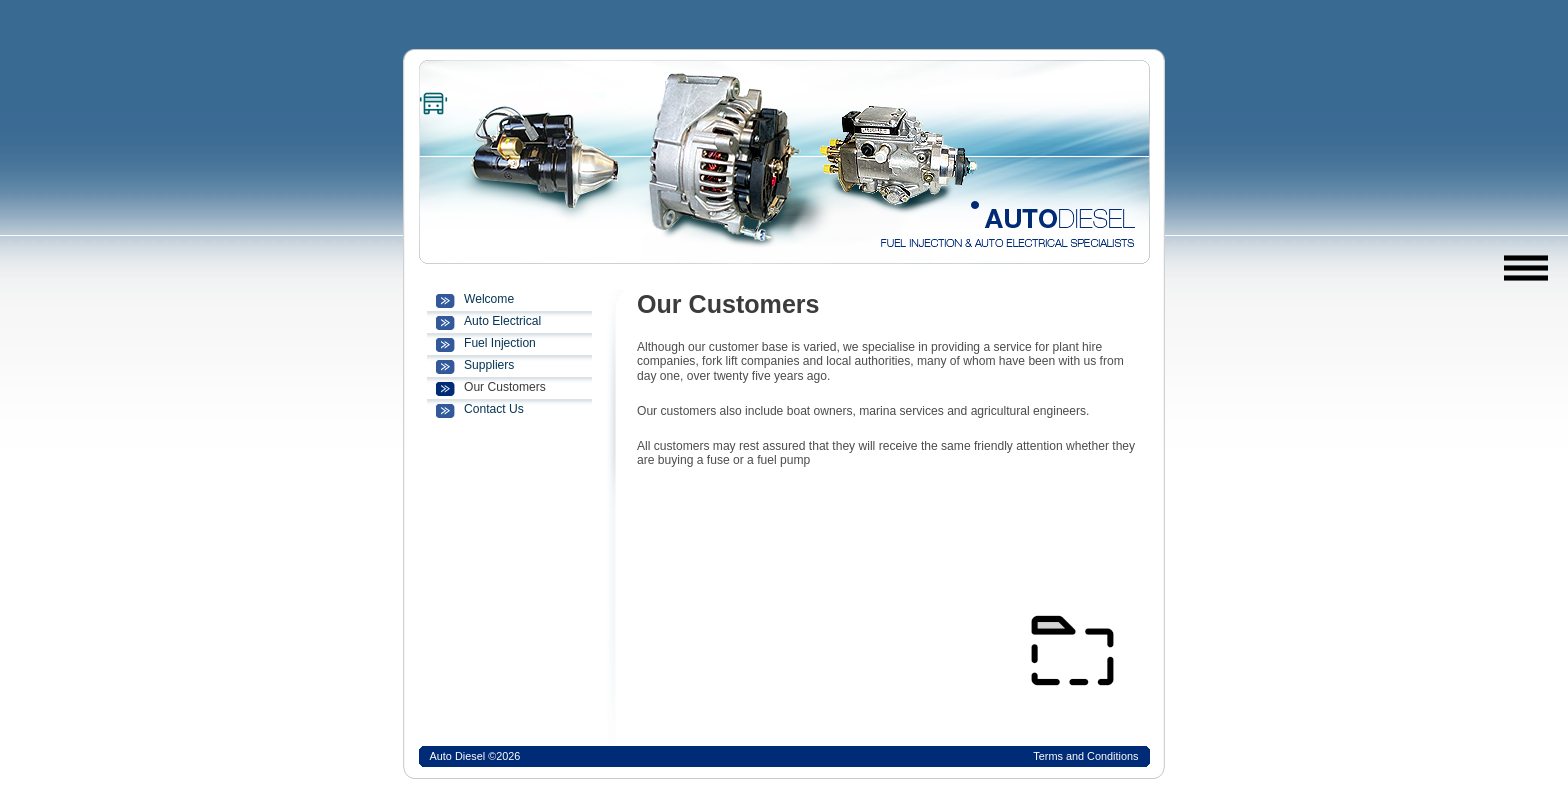  Describe the element at coordinates (1526, 268) in the screenshot. I see `open navigation menu` at that location.